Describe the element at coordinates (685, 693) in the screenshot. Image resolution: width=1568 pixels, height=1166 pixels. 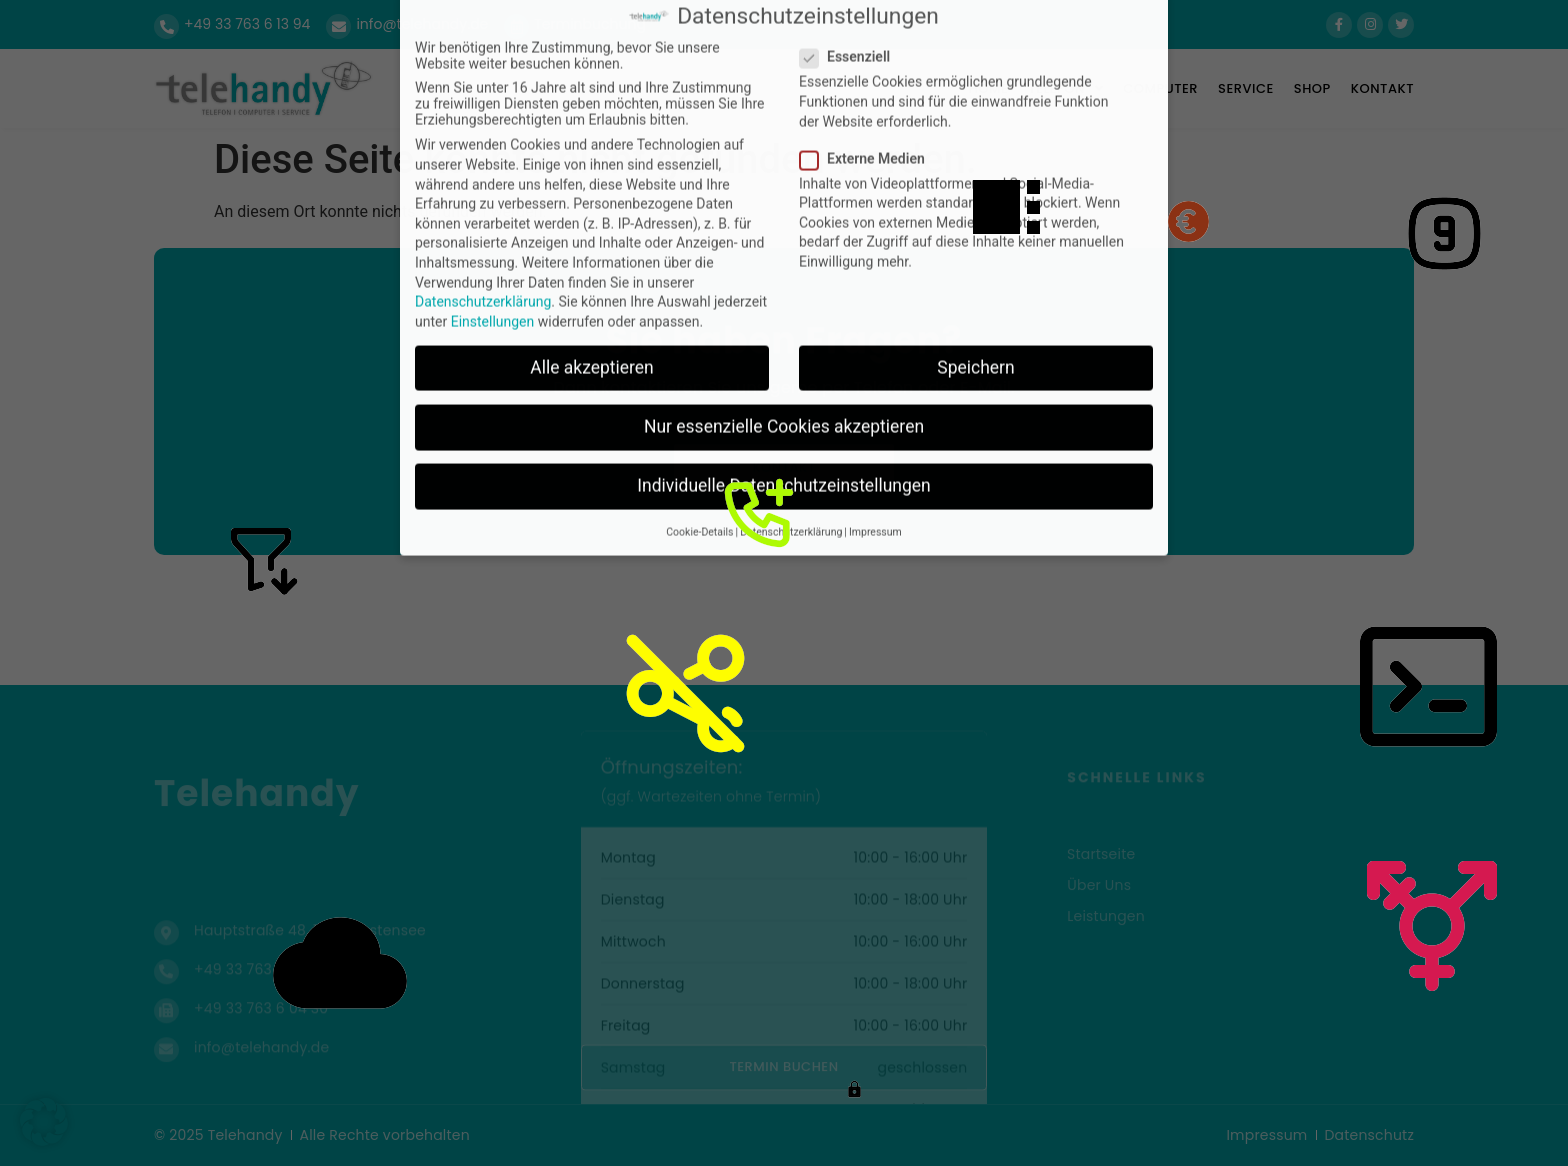
I see `sharing is disabled or unavailable` at that location.